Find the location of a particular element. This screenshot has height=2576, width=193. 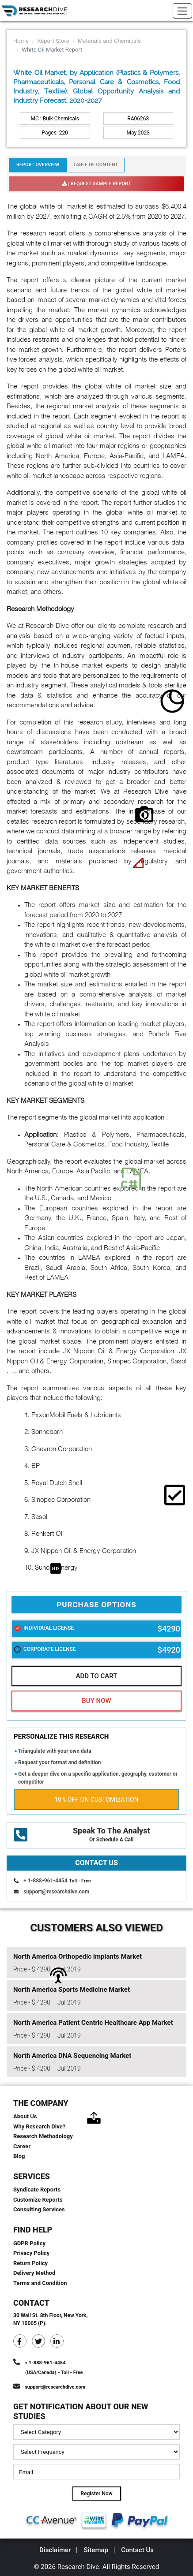

toggle dark mode or night theme is located at coordinates (172, 701).